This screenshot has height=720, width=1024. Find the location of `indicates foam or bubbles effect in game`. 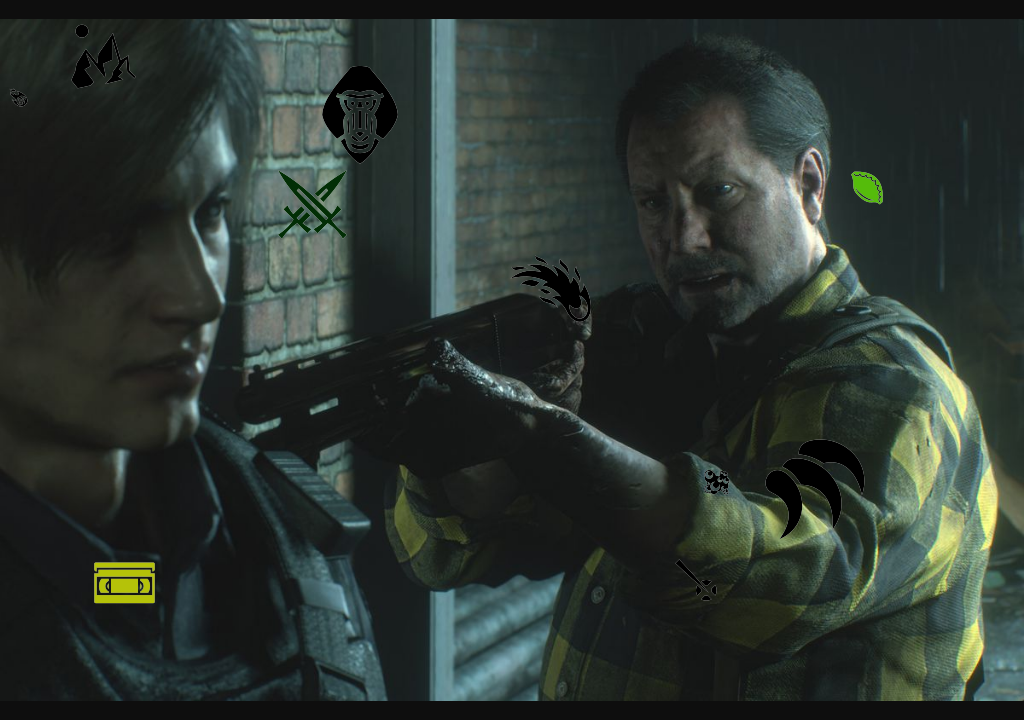

indicates foam or bubbles effect in game is located at coordinates (716, 482).